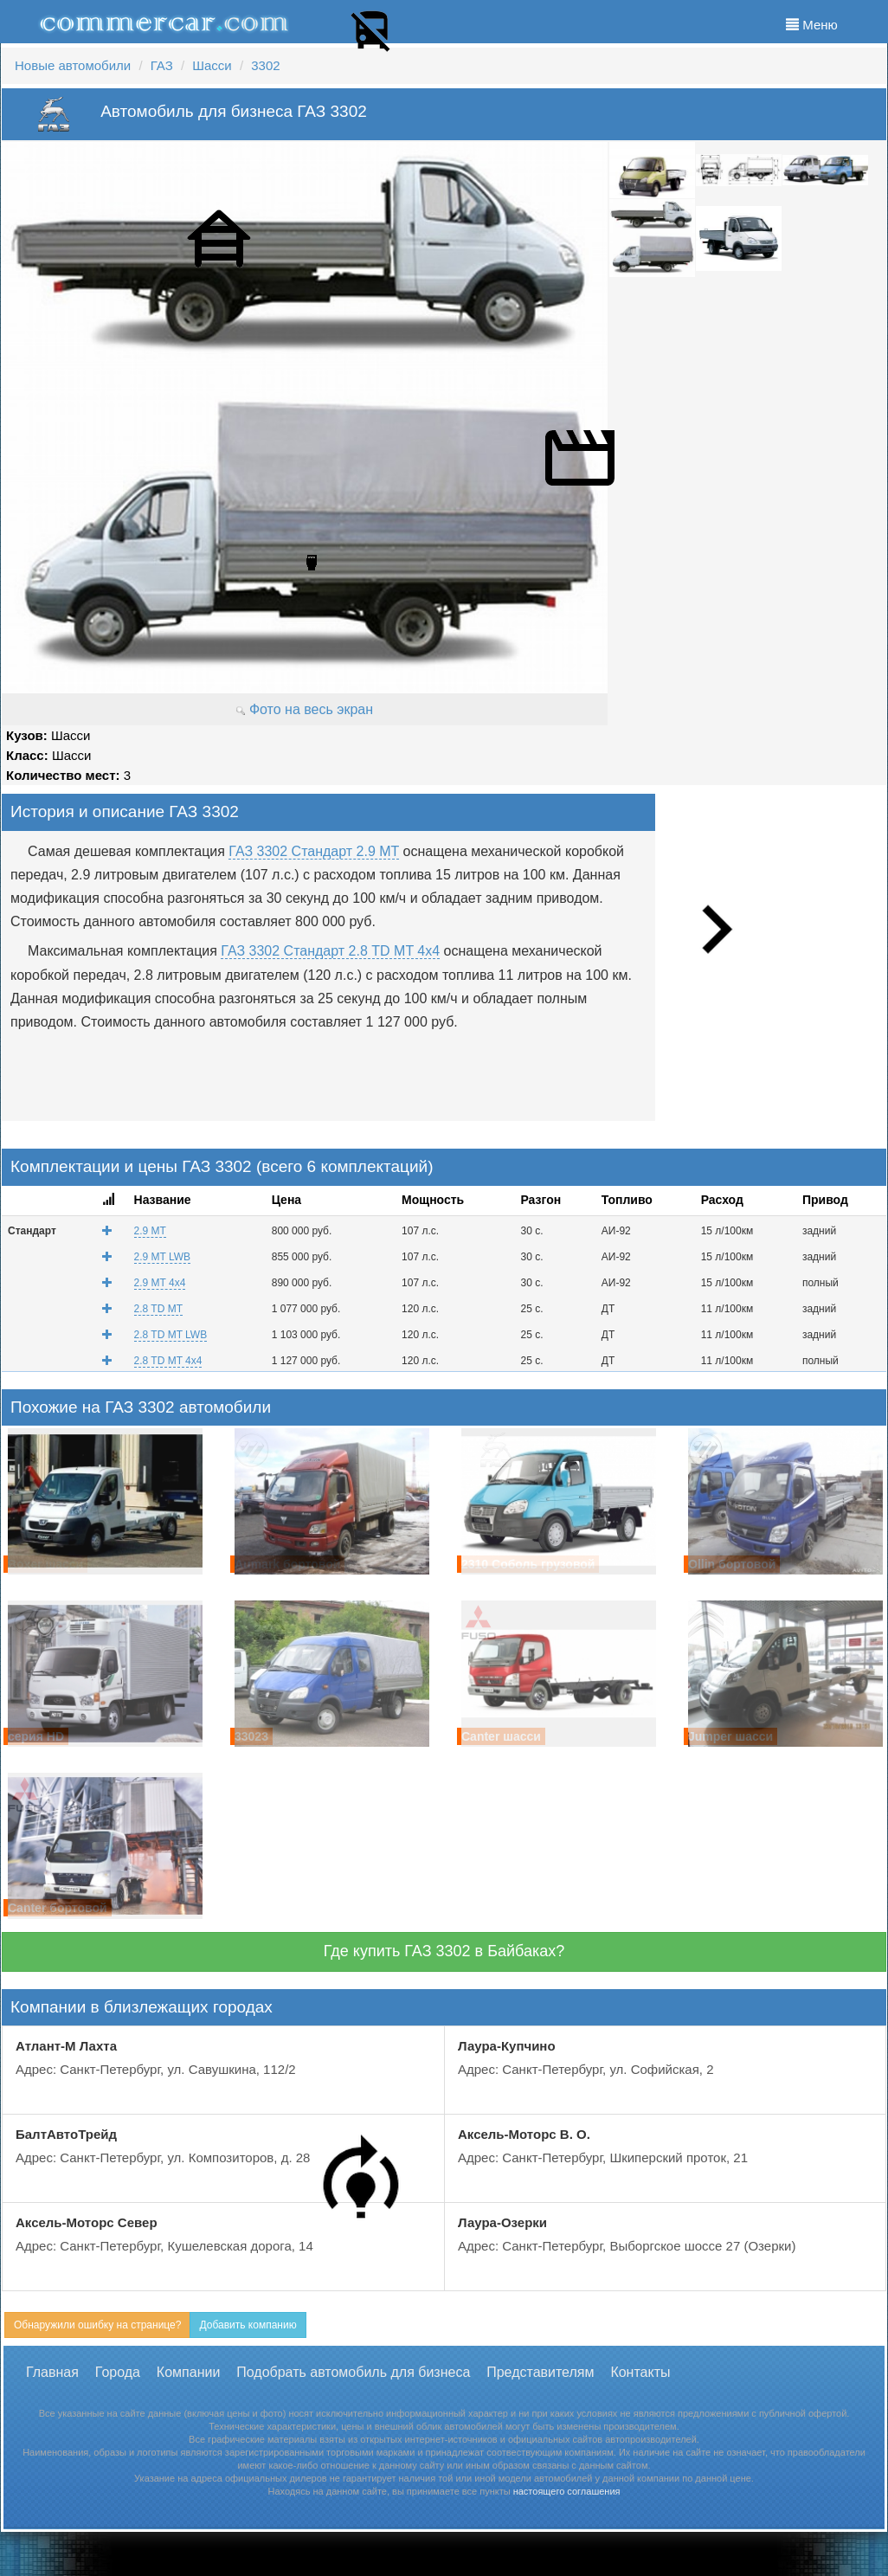 Image resolution: width=888 pixels, height=2576 pixels. Describe the element at coordinates (312, 563) in the screenshot. I see `configure HDMI input settings` at that location.